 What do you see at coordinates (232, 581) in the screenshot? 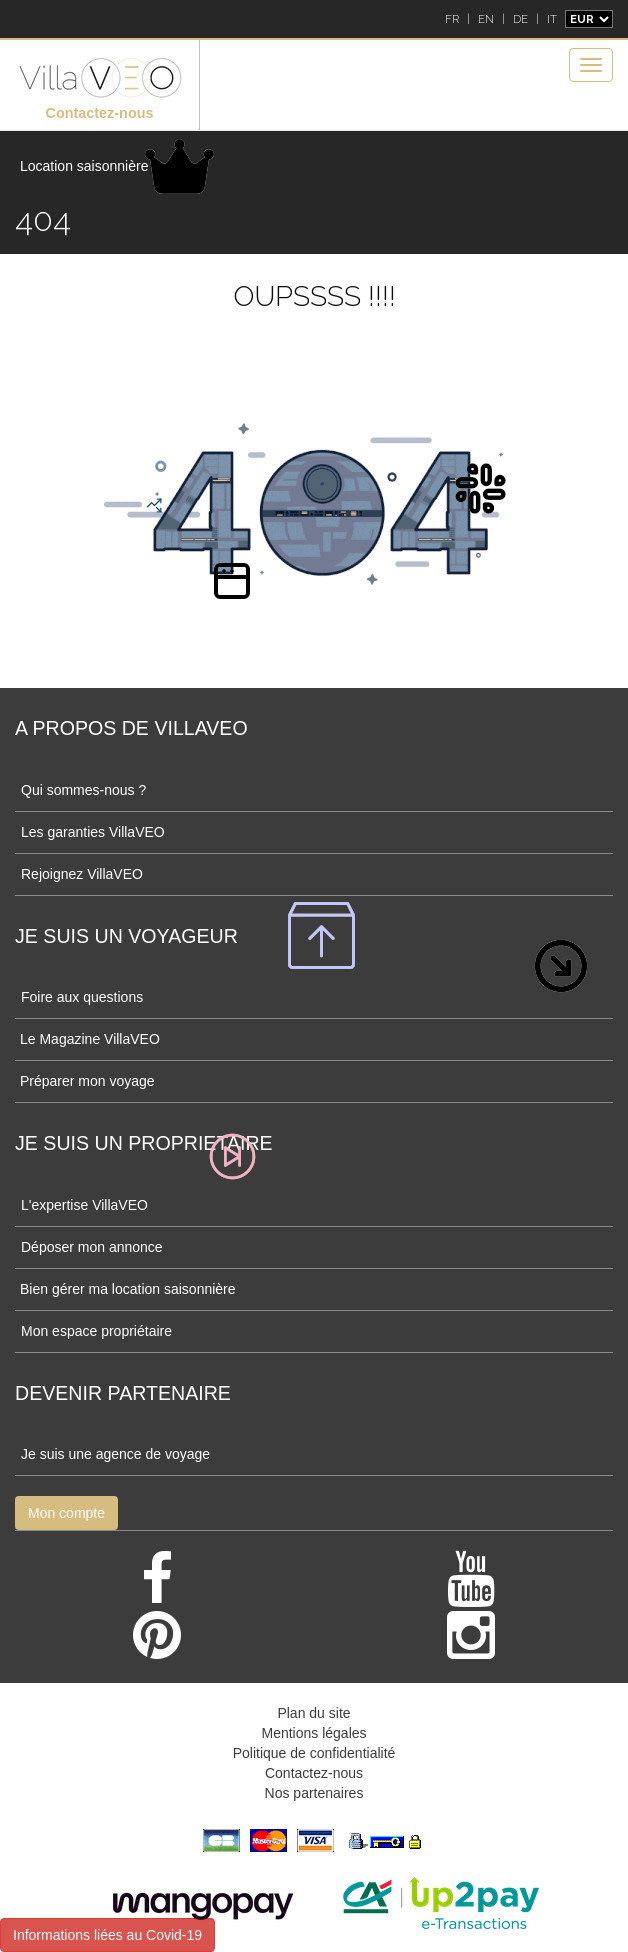
I see `open web browser` at bounding box center [232, 581].